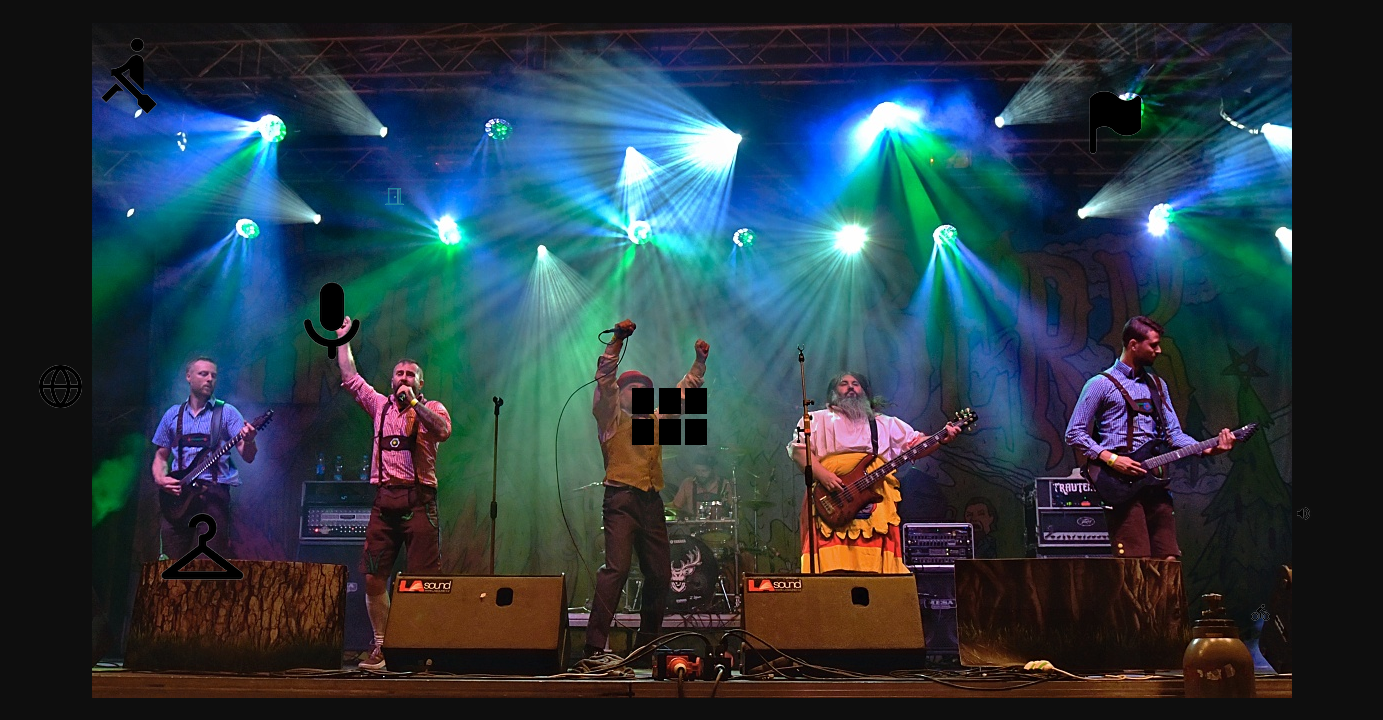 The width and height of the screenshot is (1383, 720). I want to click on access rowing or kayaking activities, so click(127, 74).